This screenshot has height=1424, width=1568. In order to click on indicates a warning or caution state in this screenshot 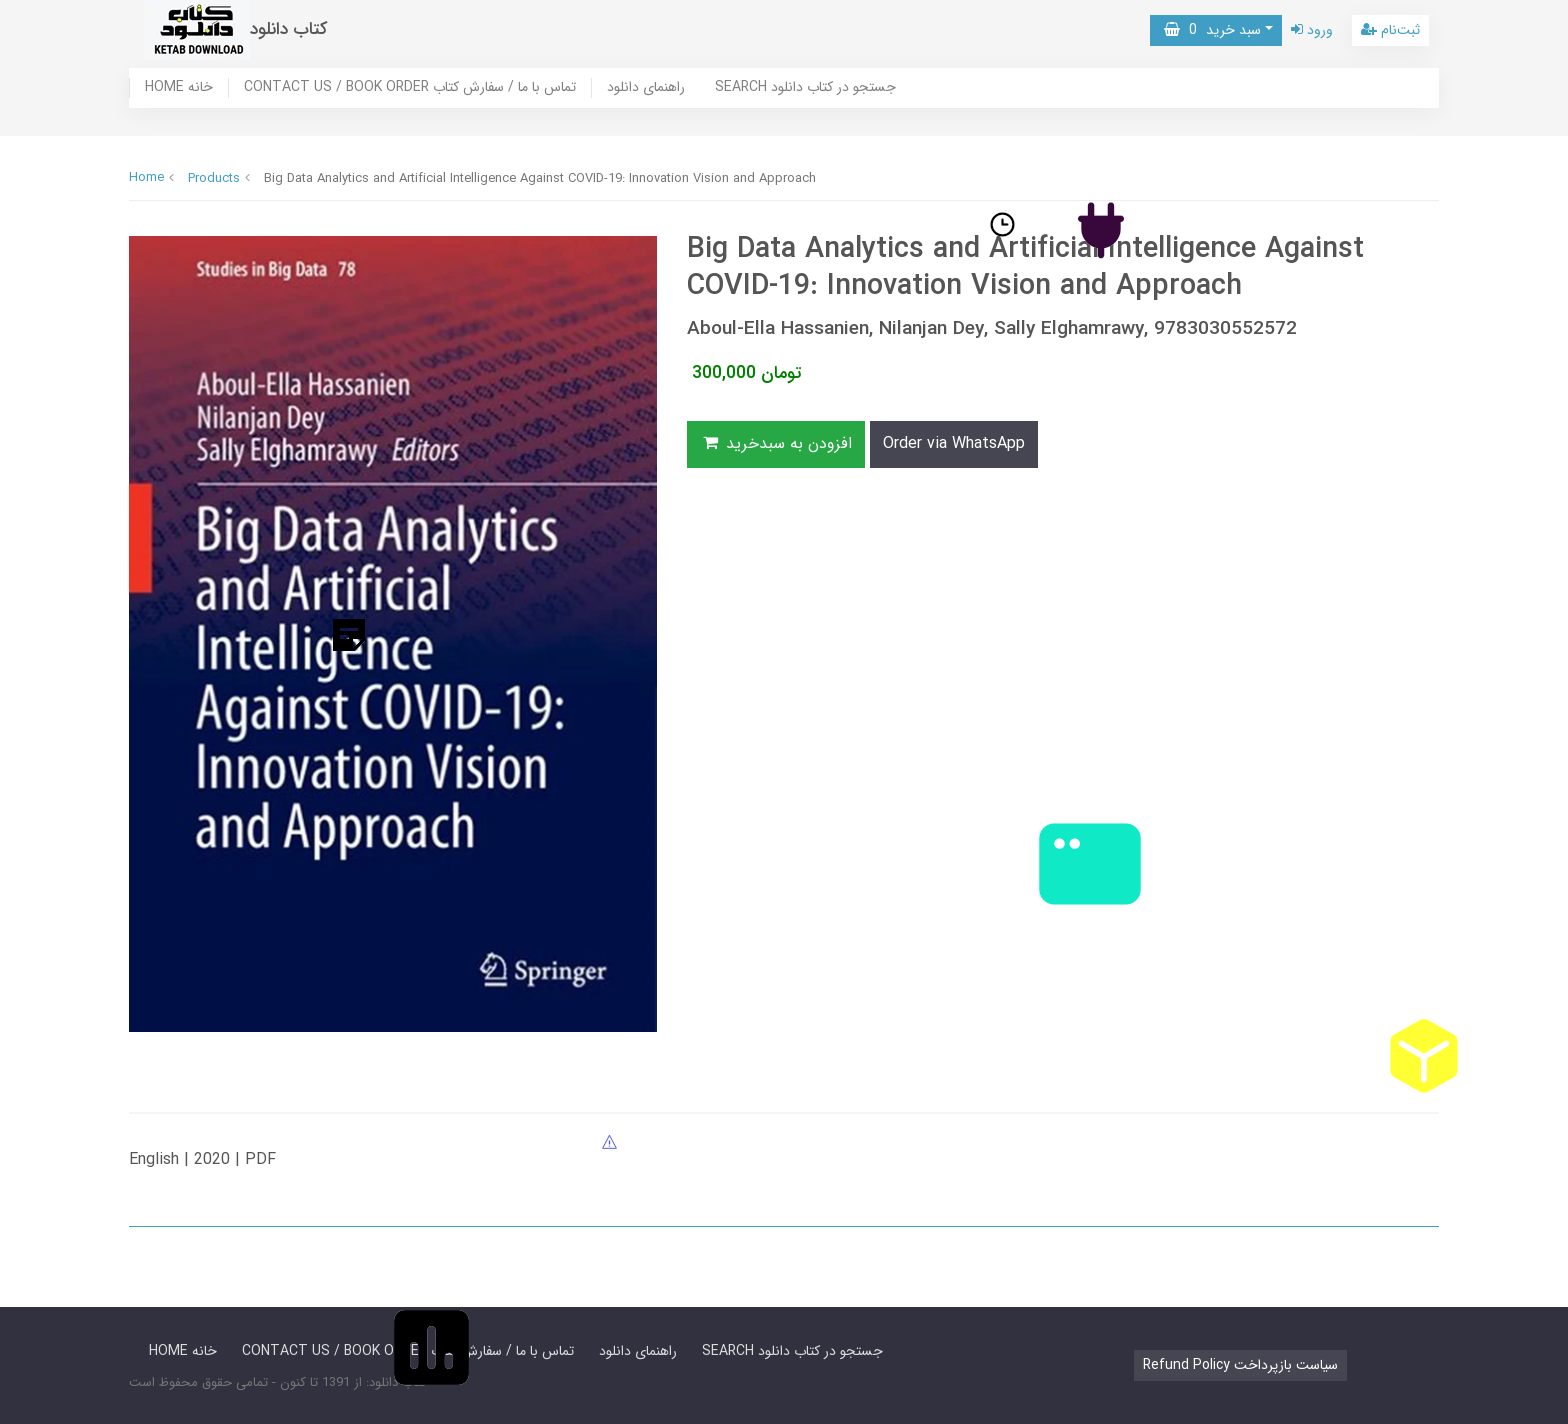, I will do `click(609, 1142)`.